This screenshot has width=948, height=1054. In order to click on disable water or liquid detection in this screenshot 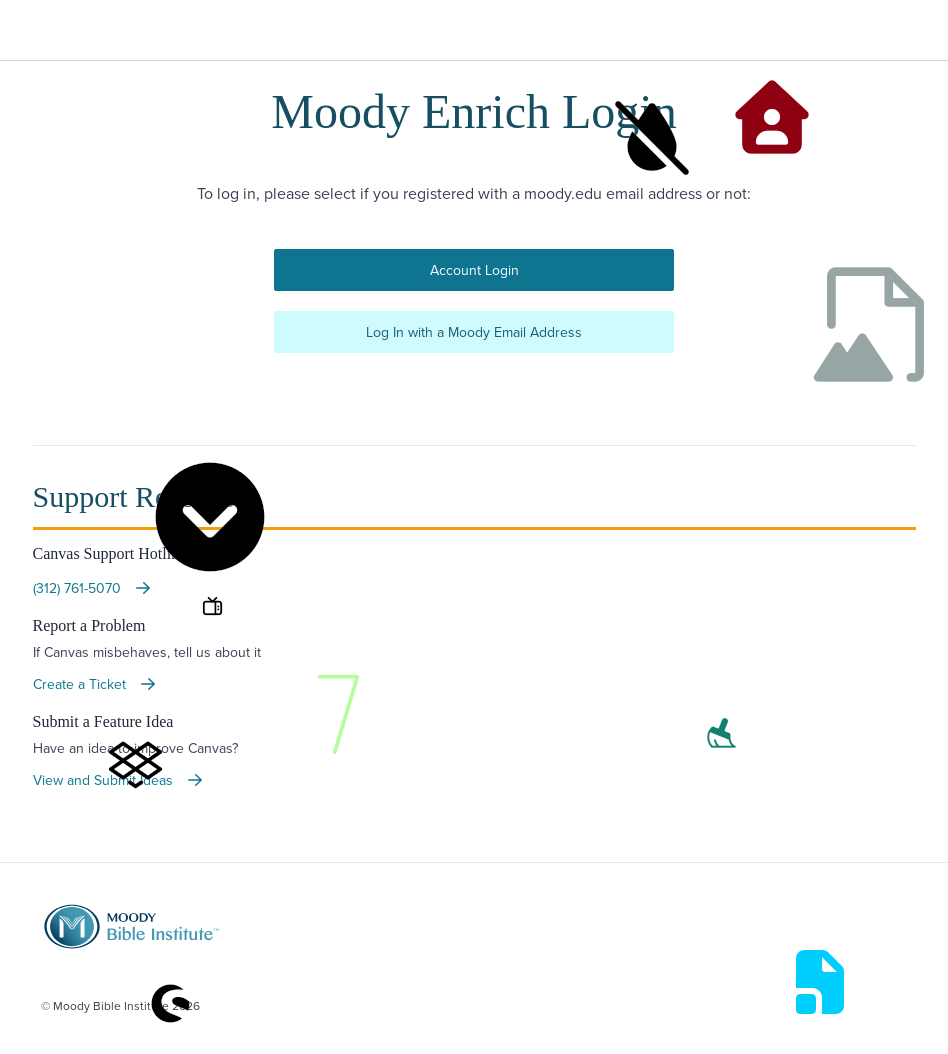, I will do `click(652, 138)`.